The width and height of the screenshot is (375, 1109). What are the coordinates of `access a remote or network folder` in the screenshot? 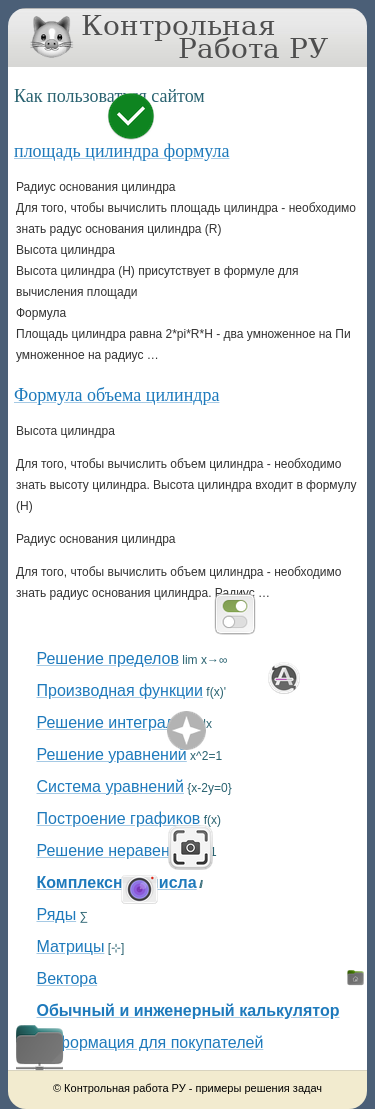 It's located at (39, 1046).